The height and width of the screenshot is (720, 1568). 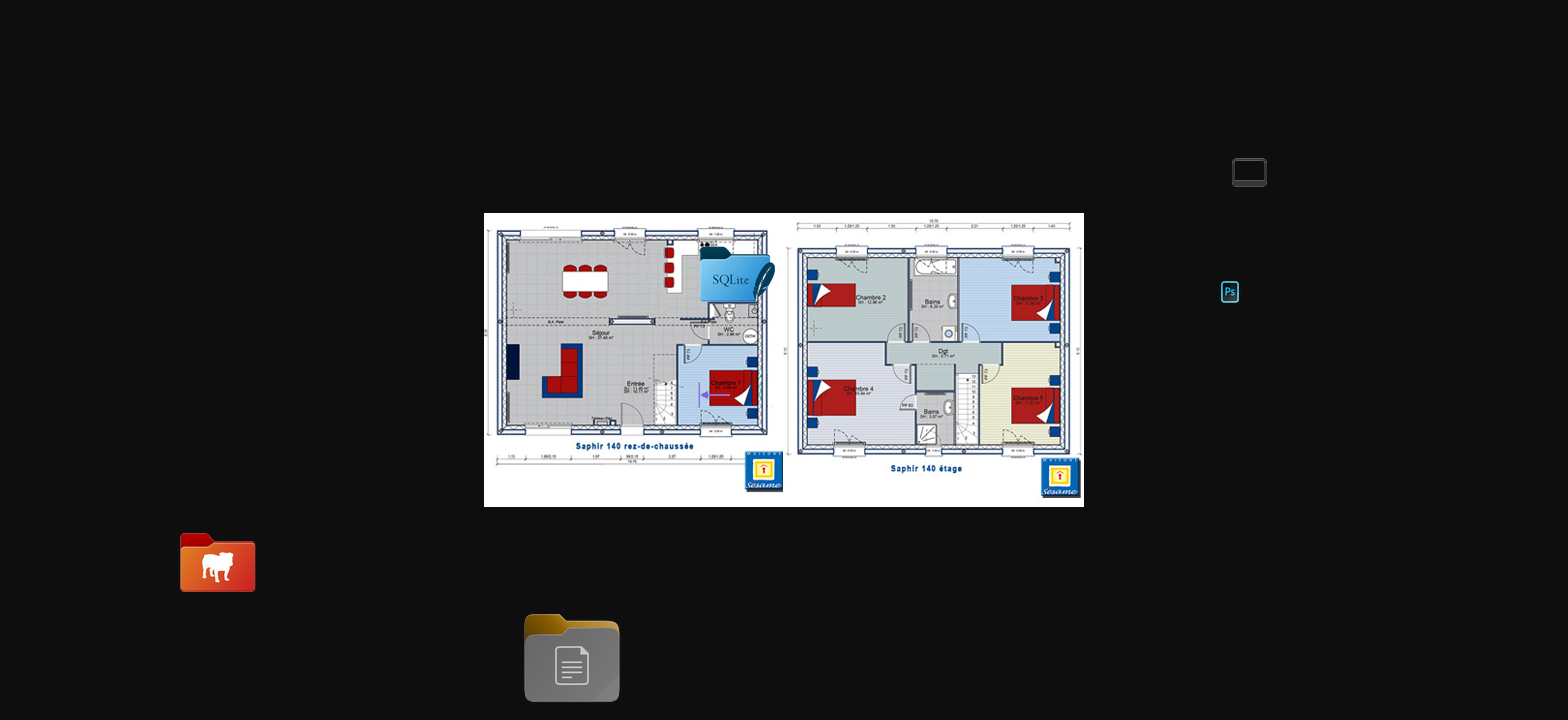 What do you see at coordinates (714, 395) in the screenshot?
I see `go to the first item in a list or sequence` at bounding box center [714, 395].